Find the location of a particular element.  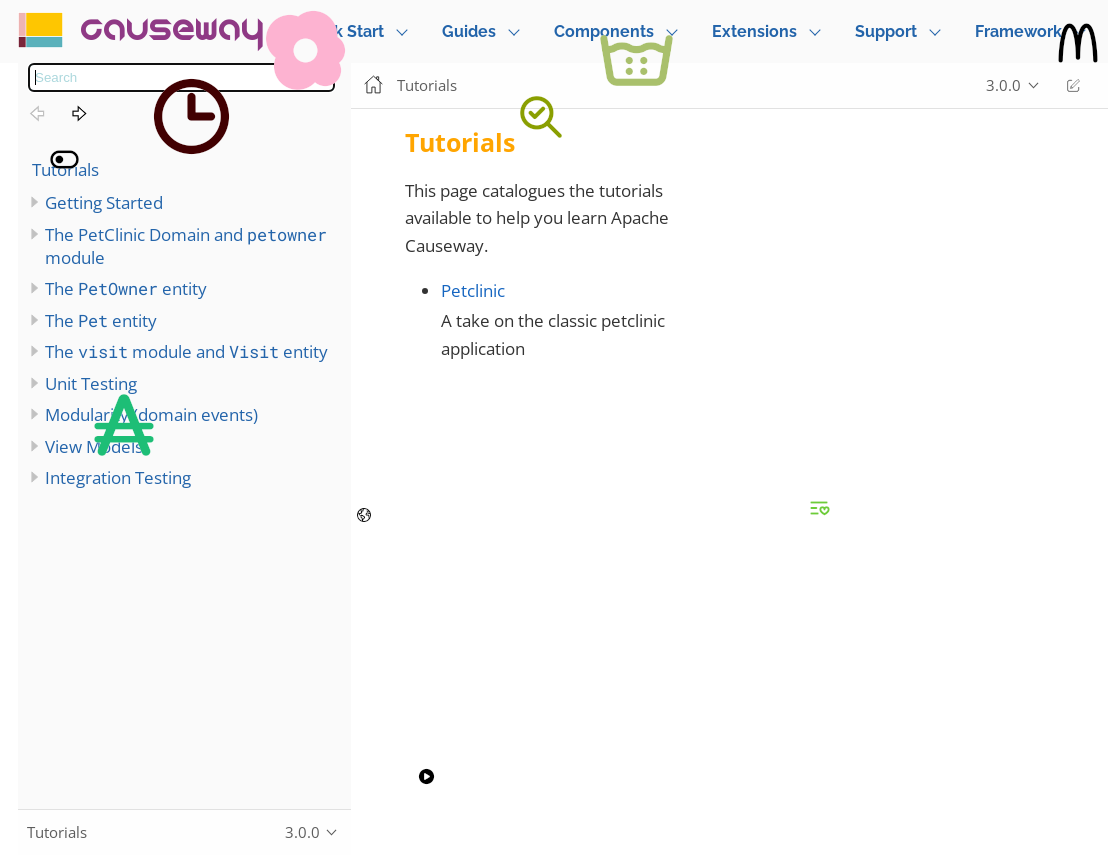

wash at medium-high temperature setting is located at coordinates (636, 60).